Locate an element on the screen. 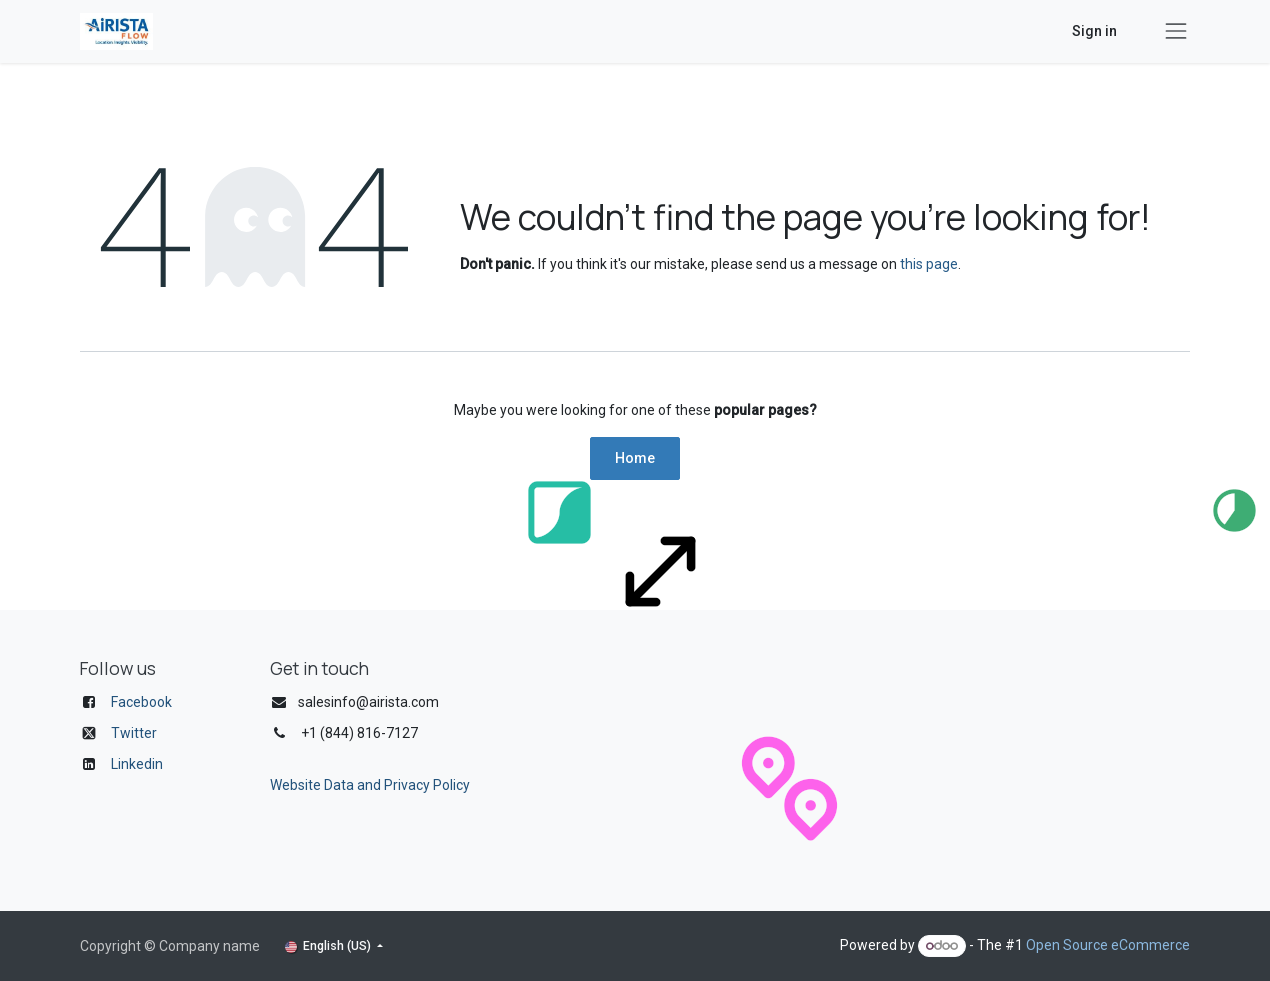 The image size is (1270, 981). indicates 60% progress or completion is located at coordinates (1234, 510).